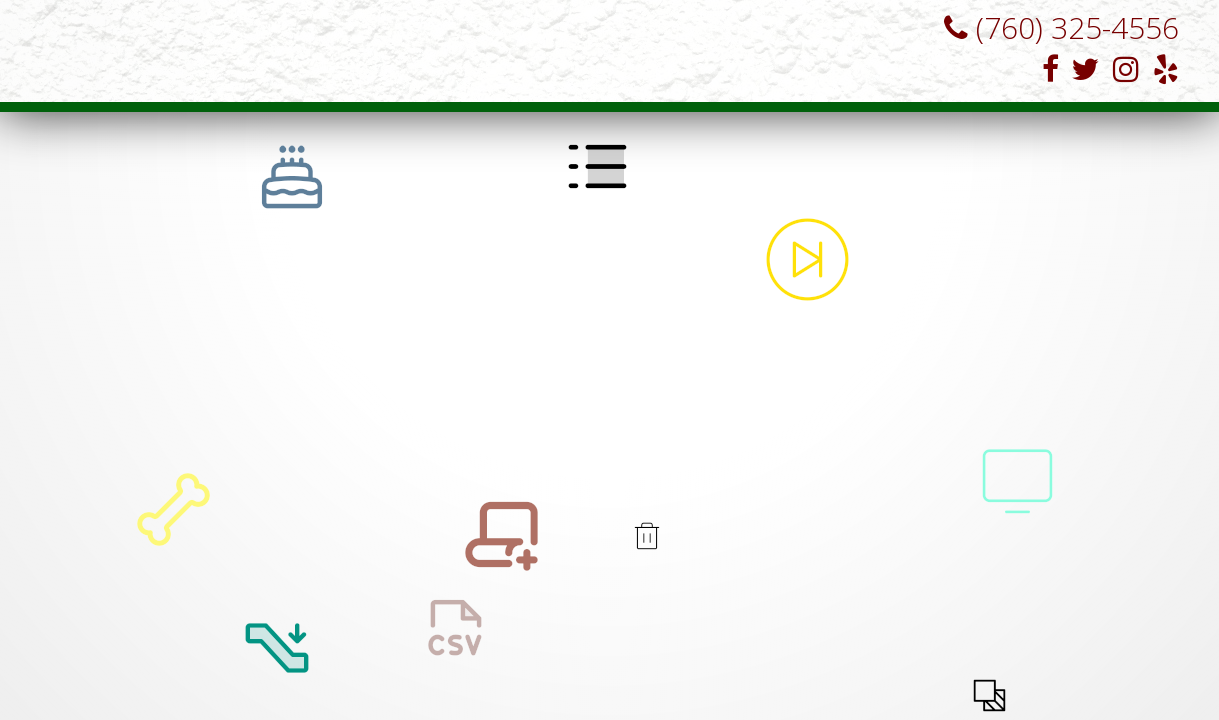 The image size is (1219, 720). I want to click on view items in a list format, so click(597, 166).